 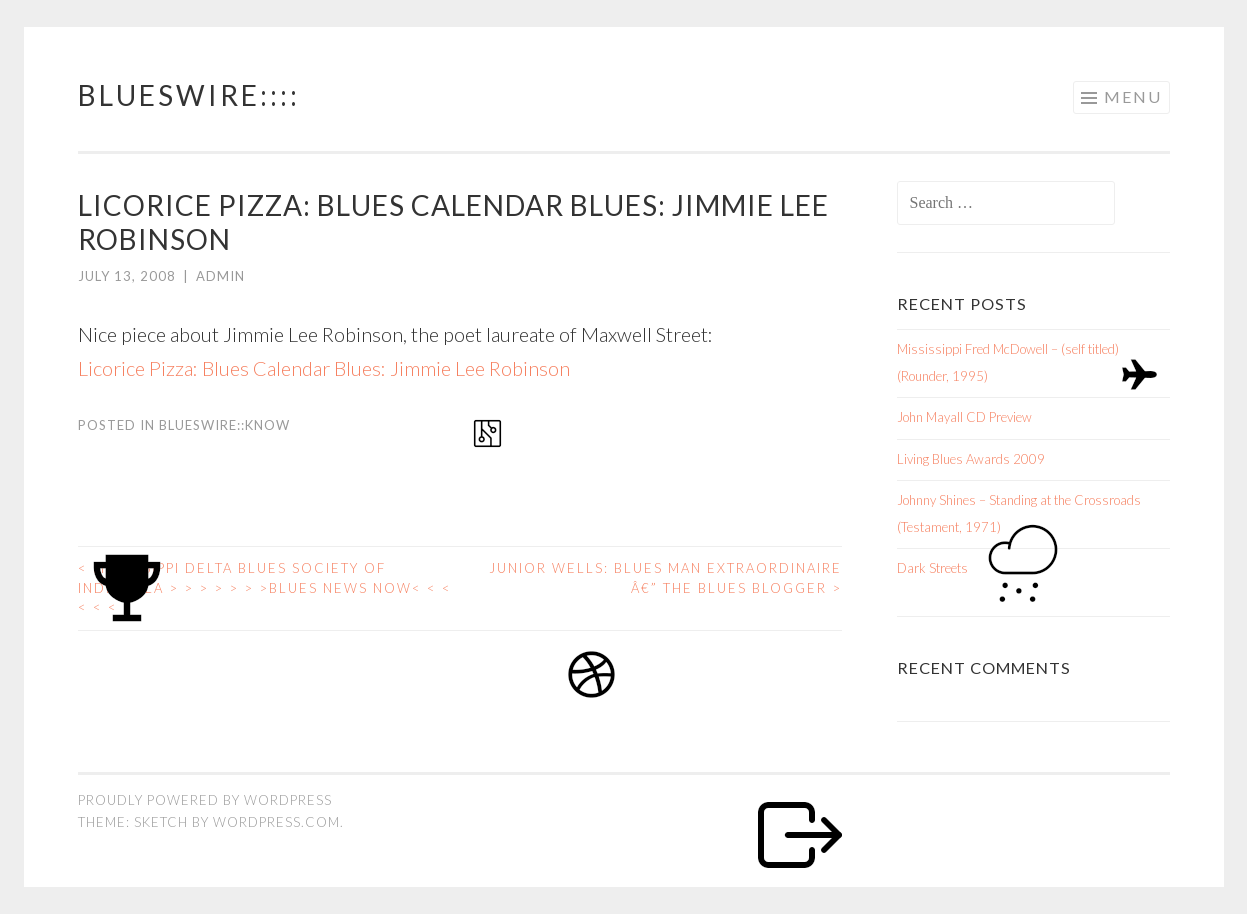 What do you see at coordinates (1023, 562) in the screenshot?
I see `indicates snowy weather conditions` at bounding box center [1023, 562].